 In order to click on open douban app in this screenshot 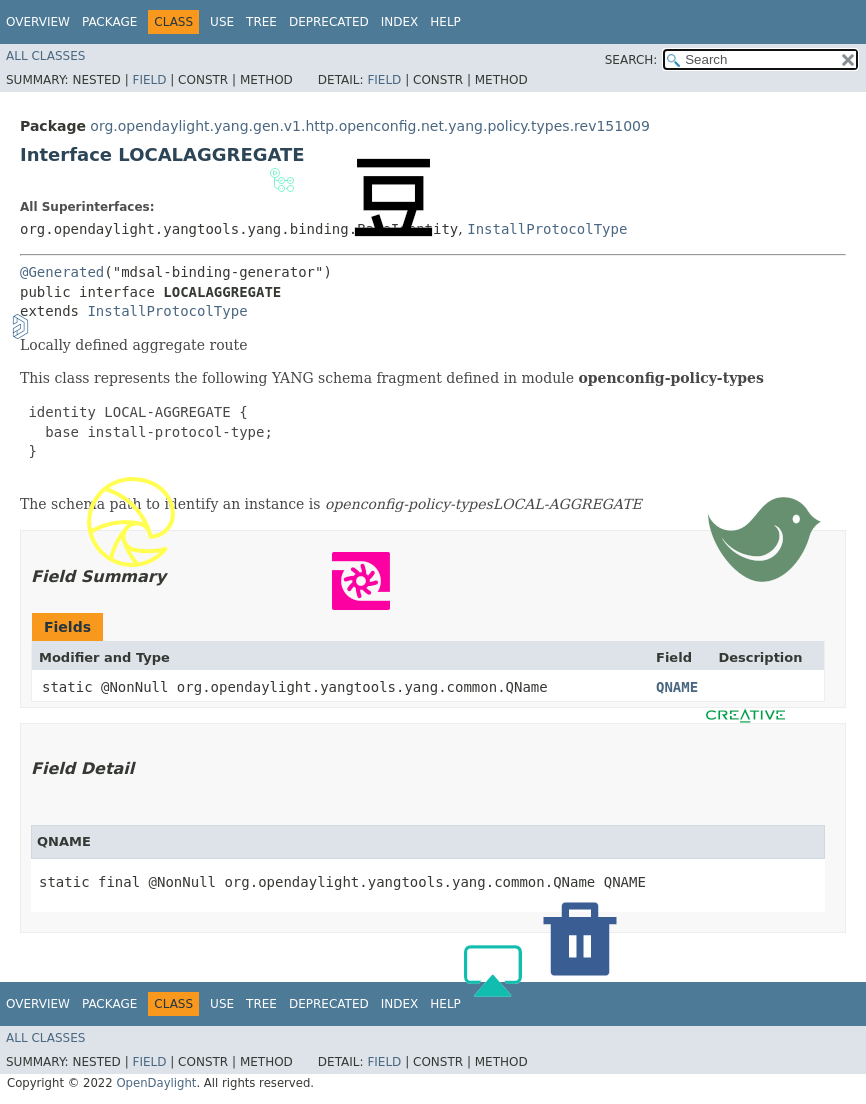, I will do `click(393, 197)`.